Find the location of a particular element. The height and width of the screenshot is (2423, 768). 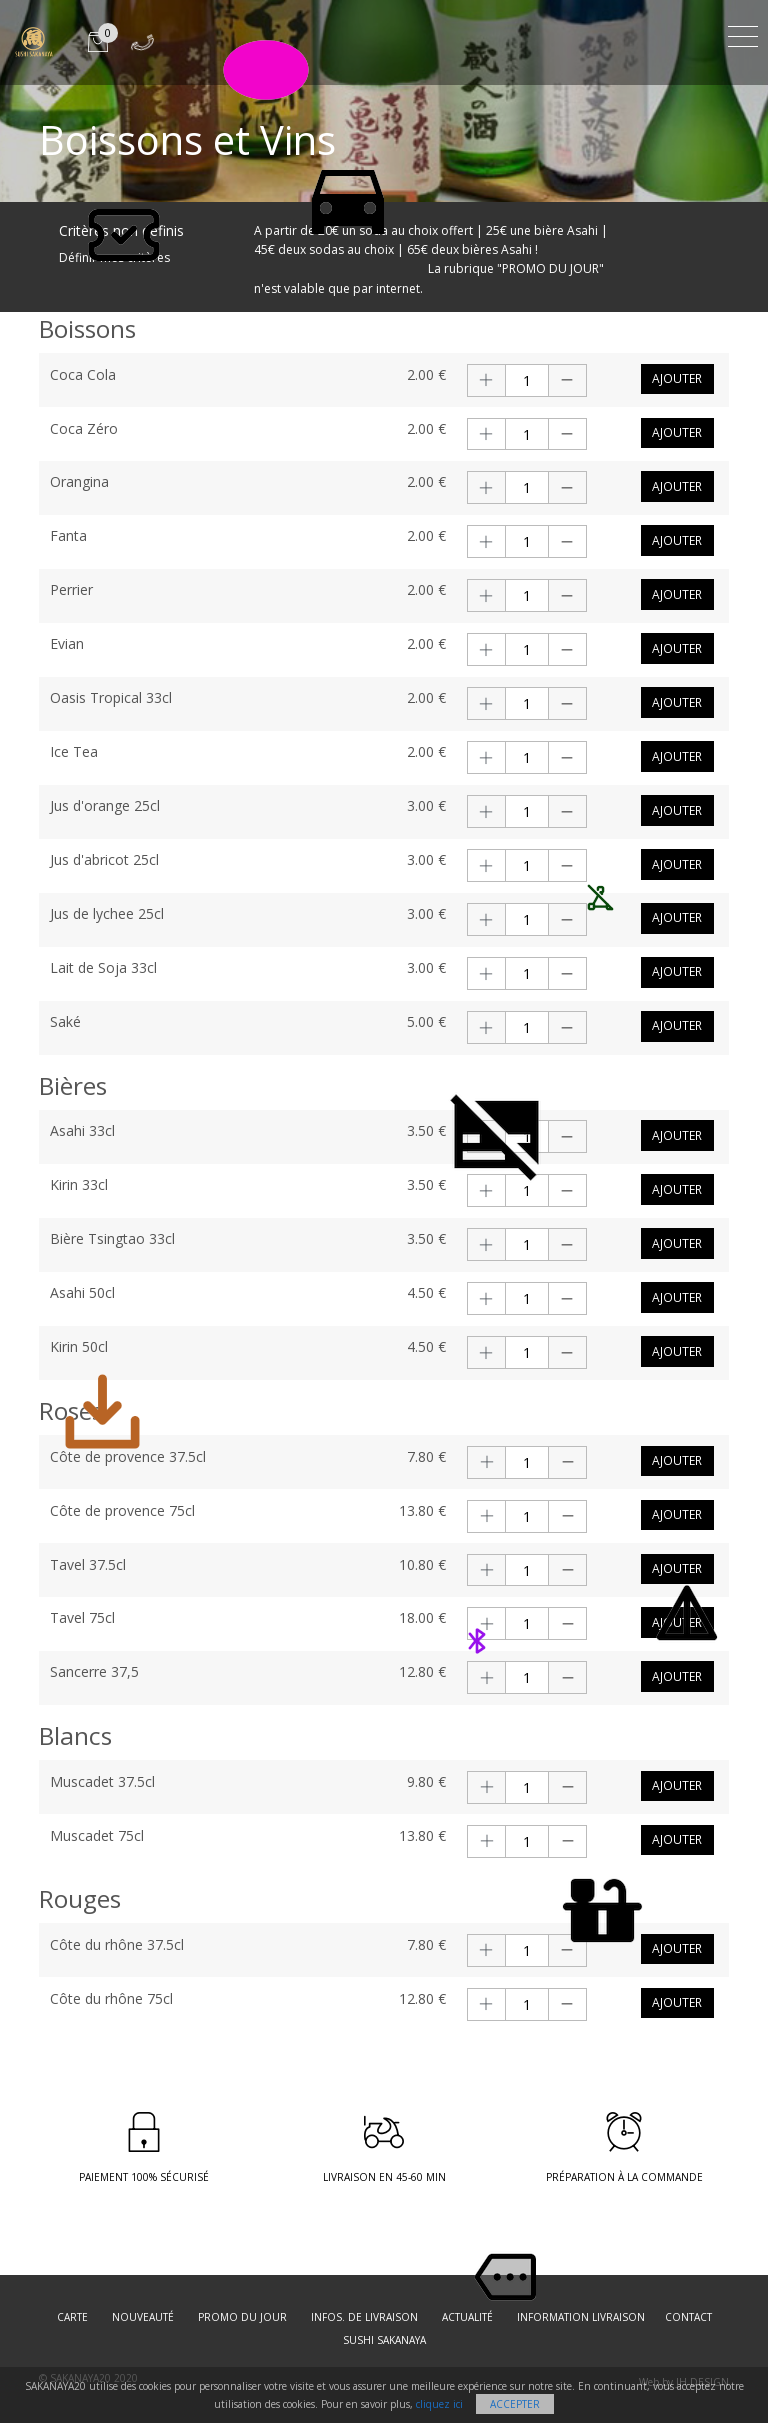

disable vector triangle tool is located at coordinates (600, 897).